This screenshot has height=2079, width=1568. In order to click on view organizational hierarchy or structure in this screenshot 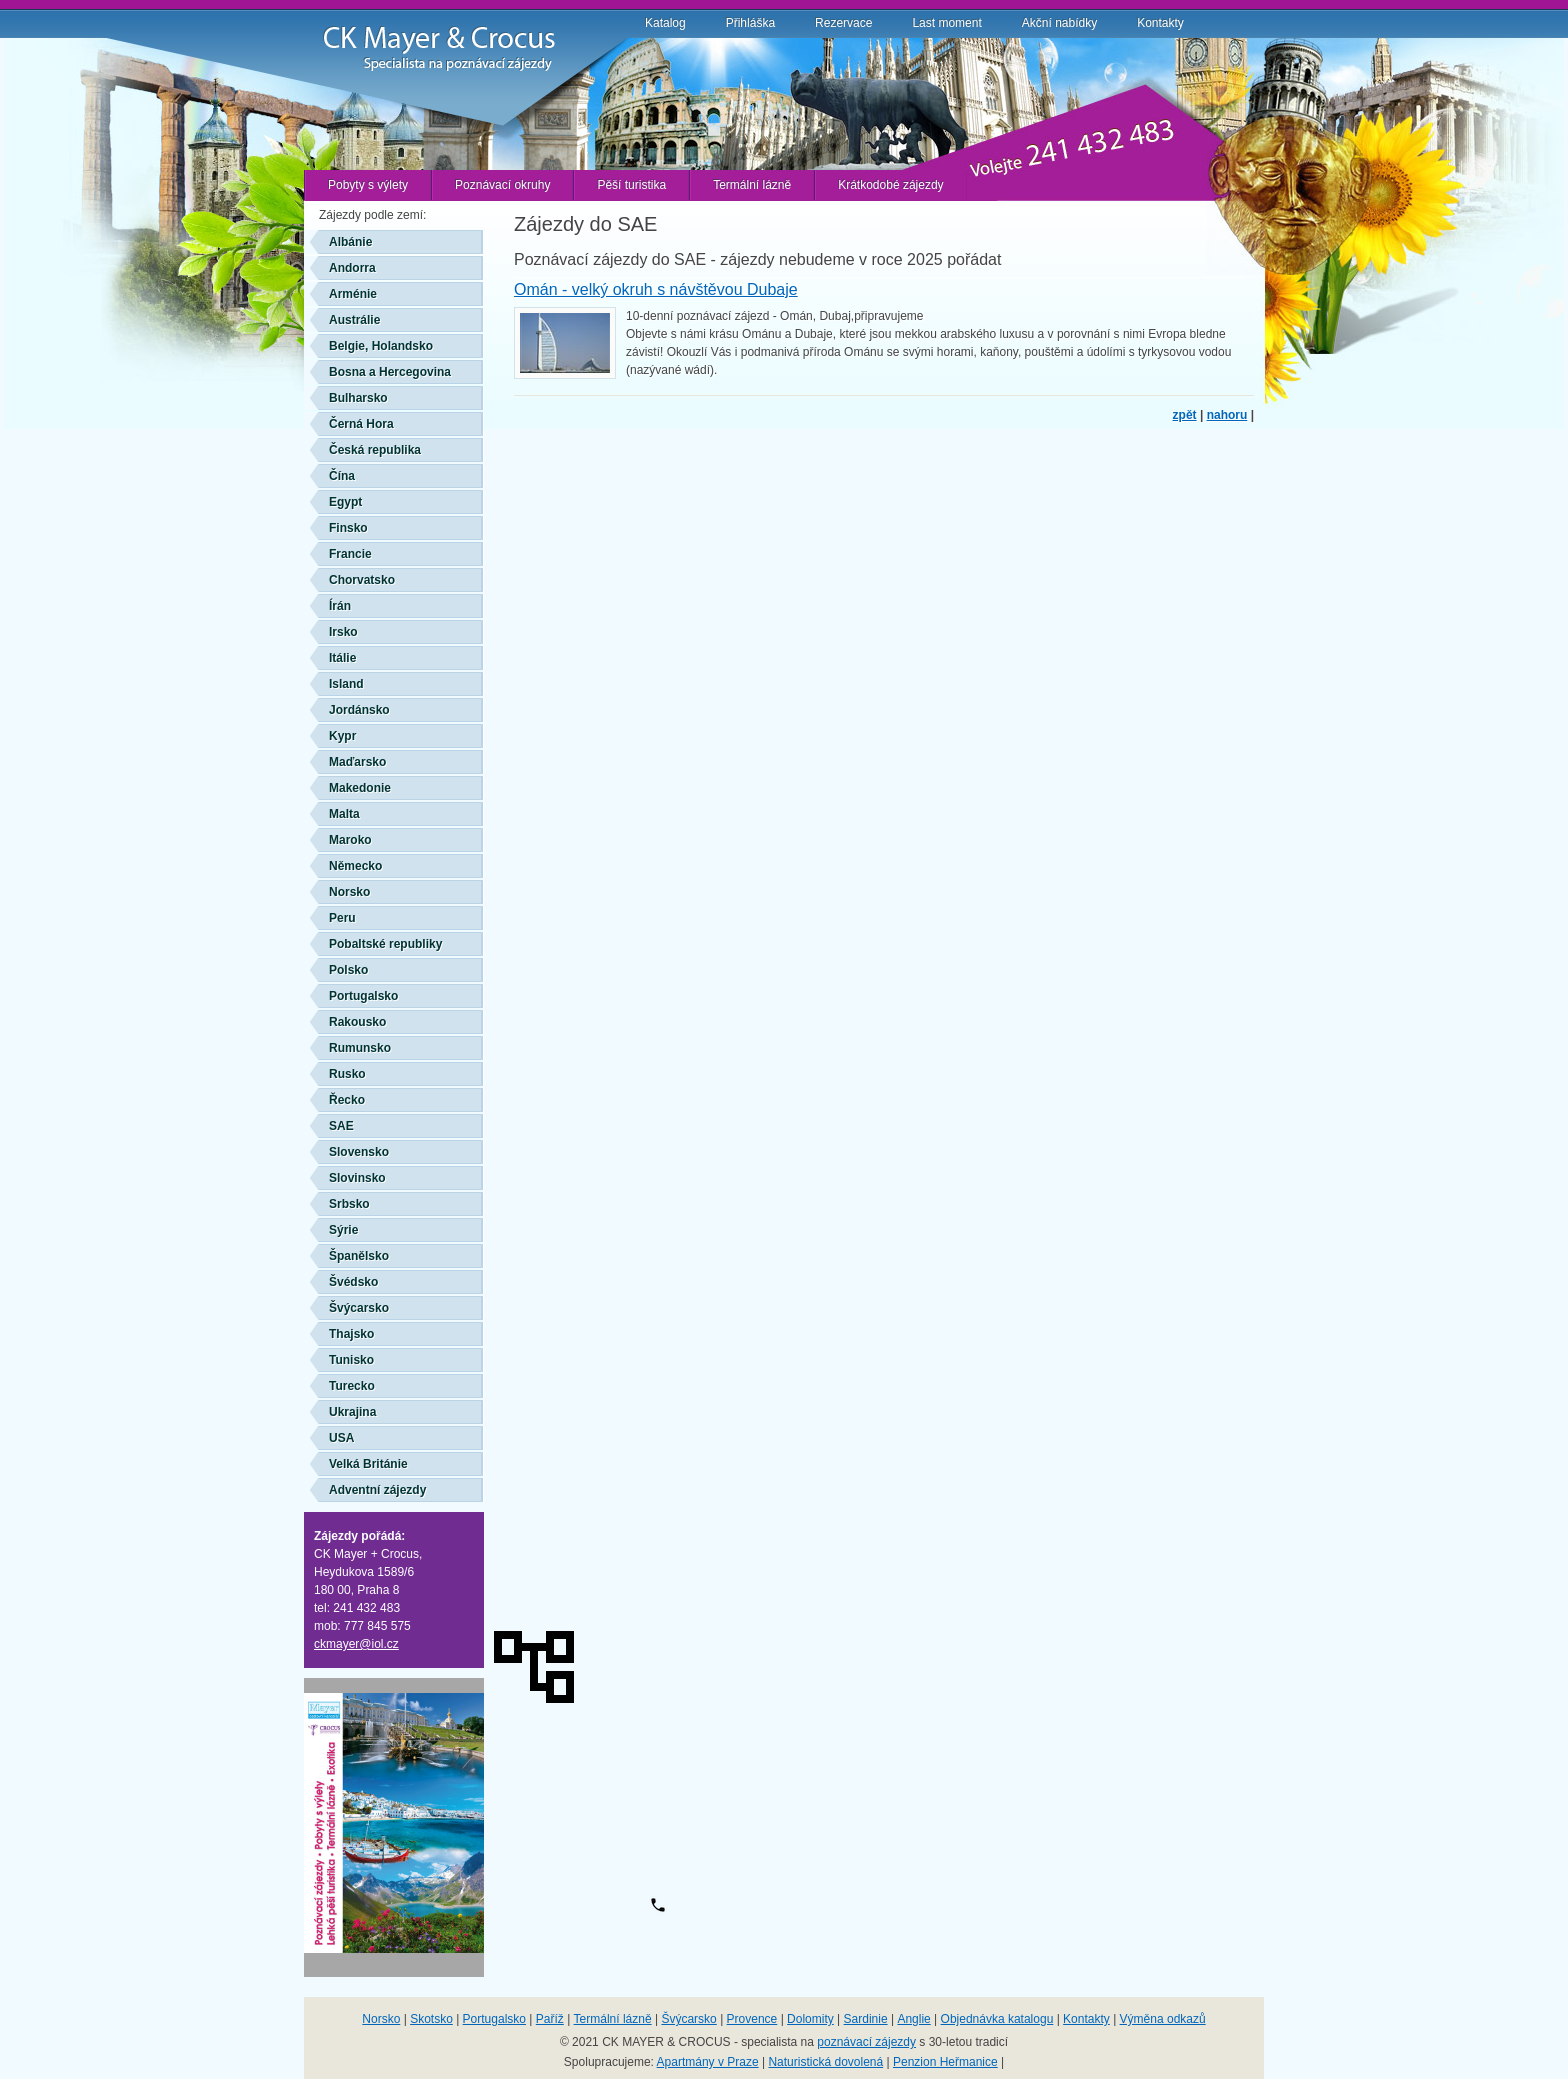, I will do `click(534, 1667)`.